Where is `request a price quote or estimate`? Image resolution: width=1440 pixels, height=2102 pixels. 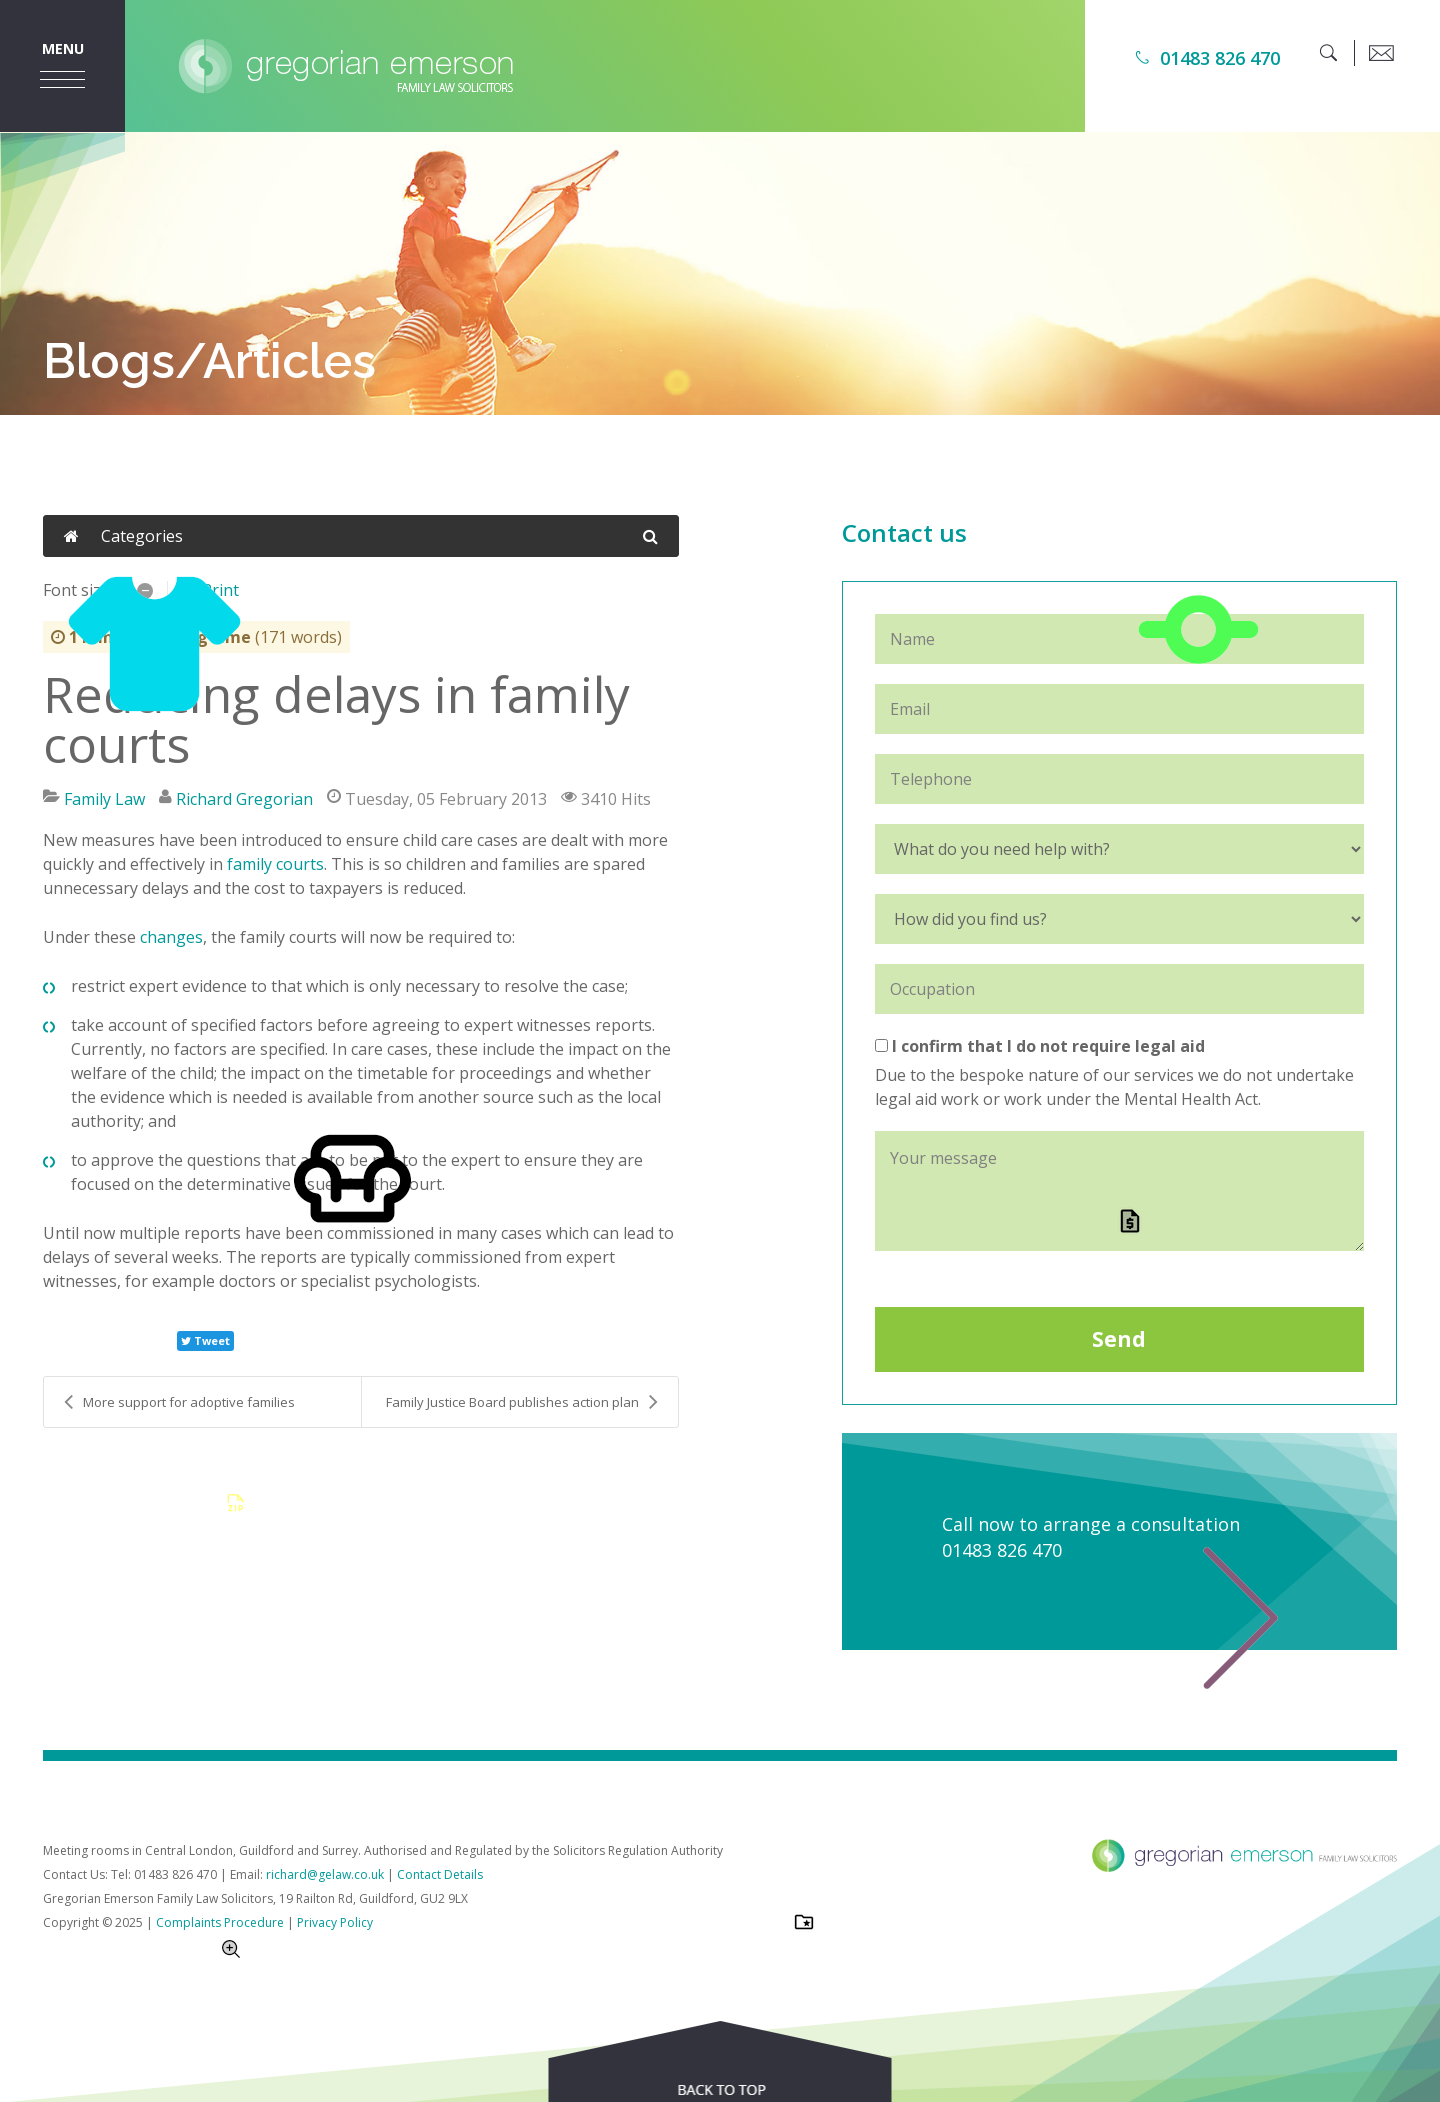
request a price quote or estimate is located at coordinates (1130, 1221).